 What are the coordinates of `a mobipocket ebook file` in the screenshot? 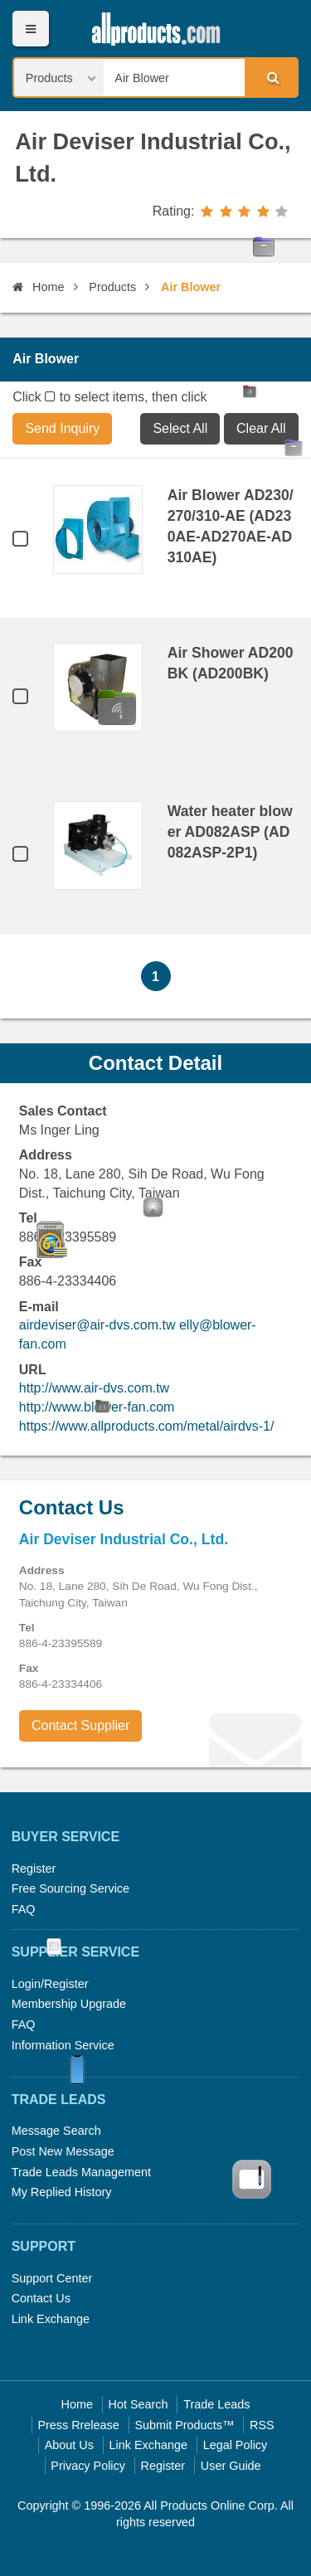 It's located at (54, 1947).